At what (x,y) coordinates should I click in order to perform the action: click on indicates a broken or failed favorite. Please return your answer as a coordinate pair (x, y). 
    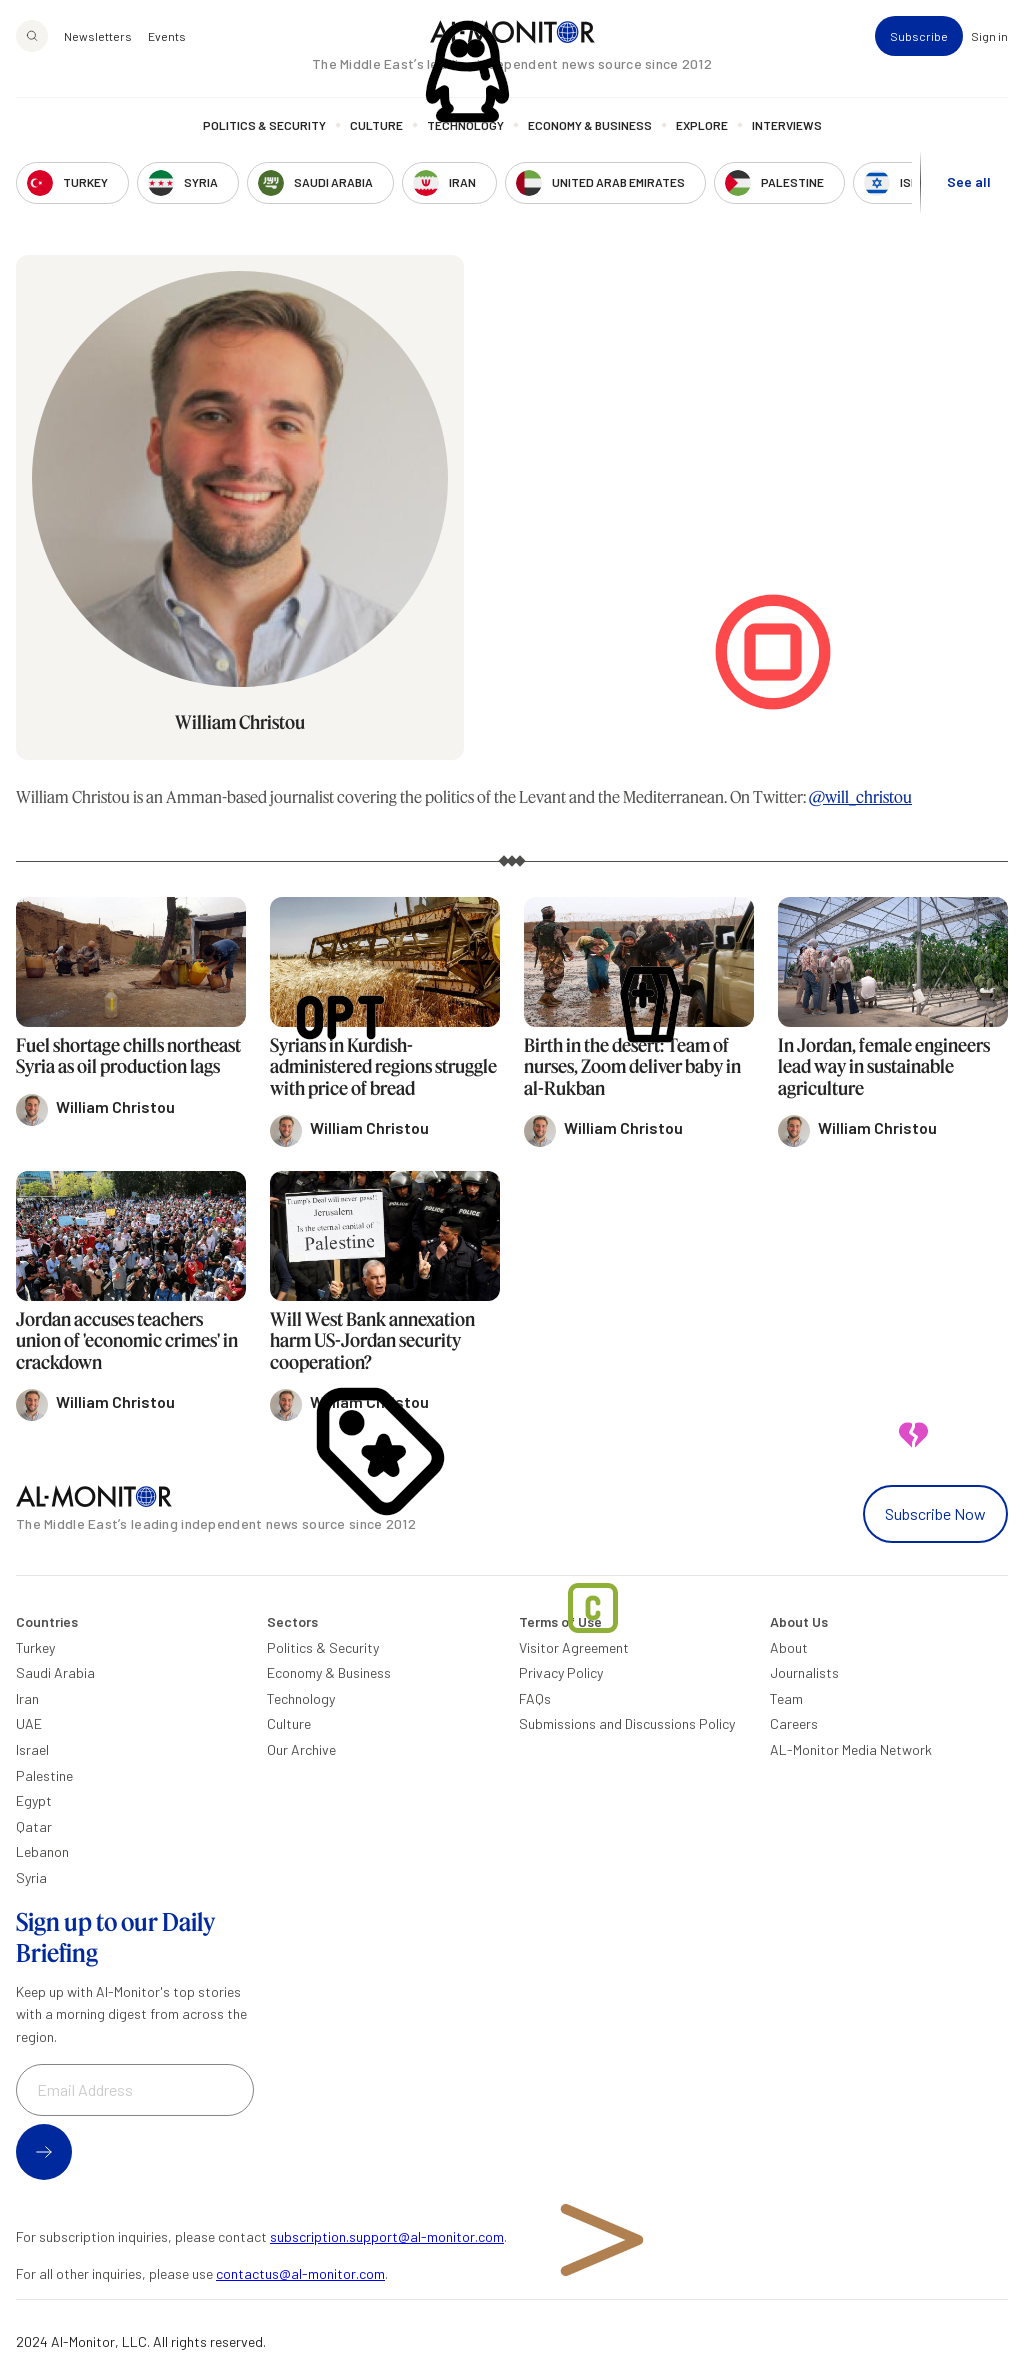
    Looking at the image, I should click on (913, 1435).